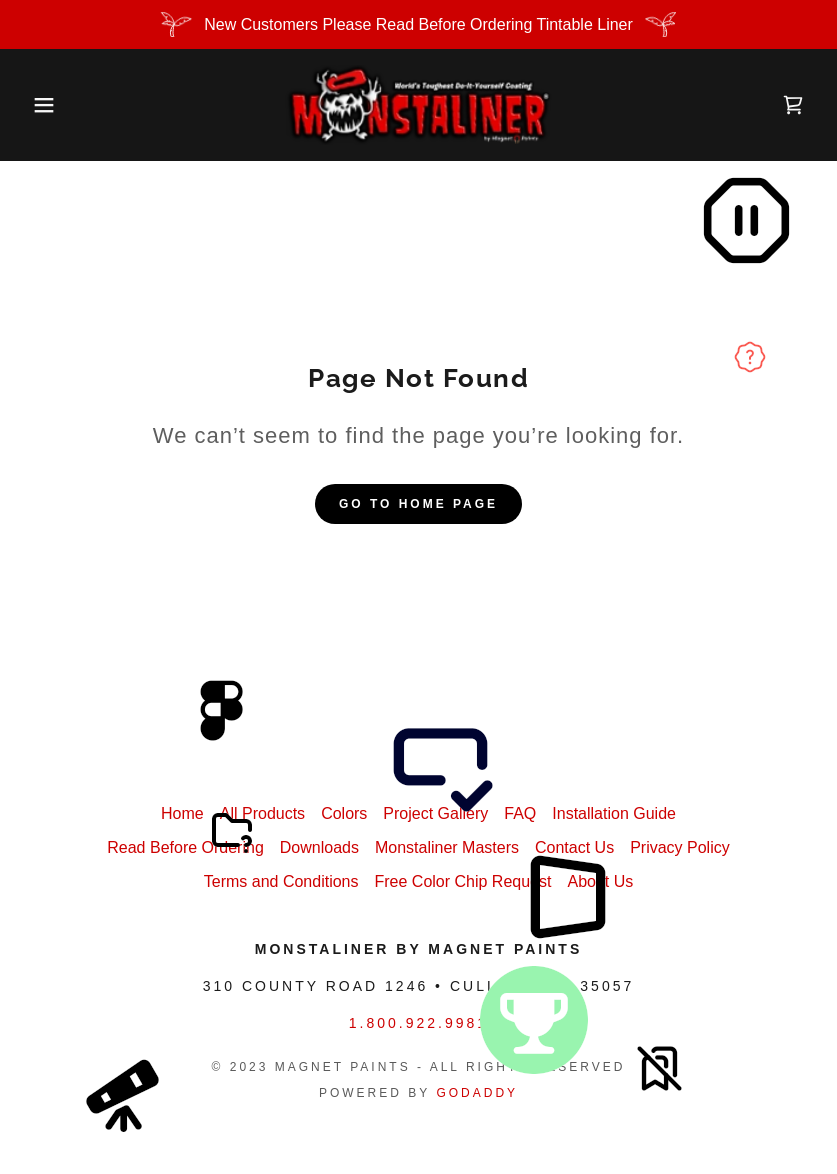 The height and width of the screenshot is (1174, 837). I want to click on explore or discover new content, so click(122, 1095).